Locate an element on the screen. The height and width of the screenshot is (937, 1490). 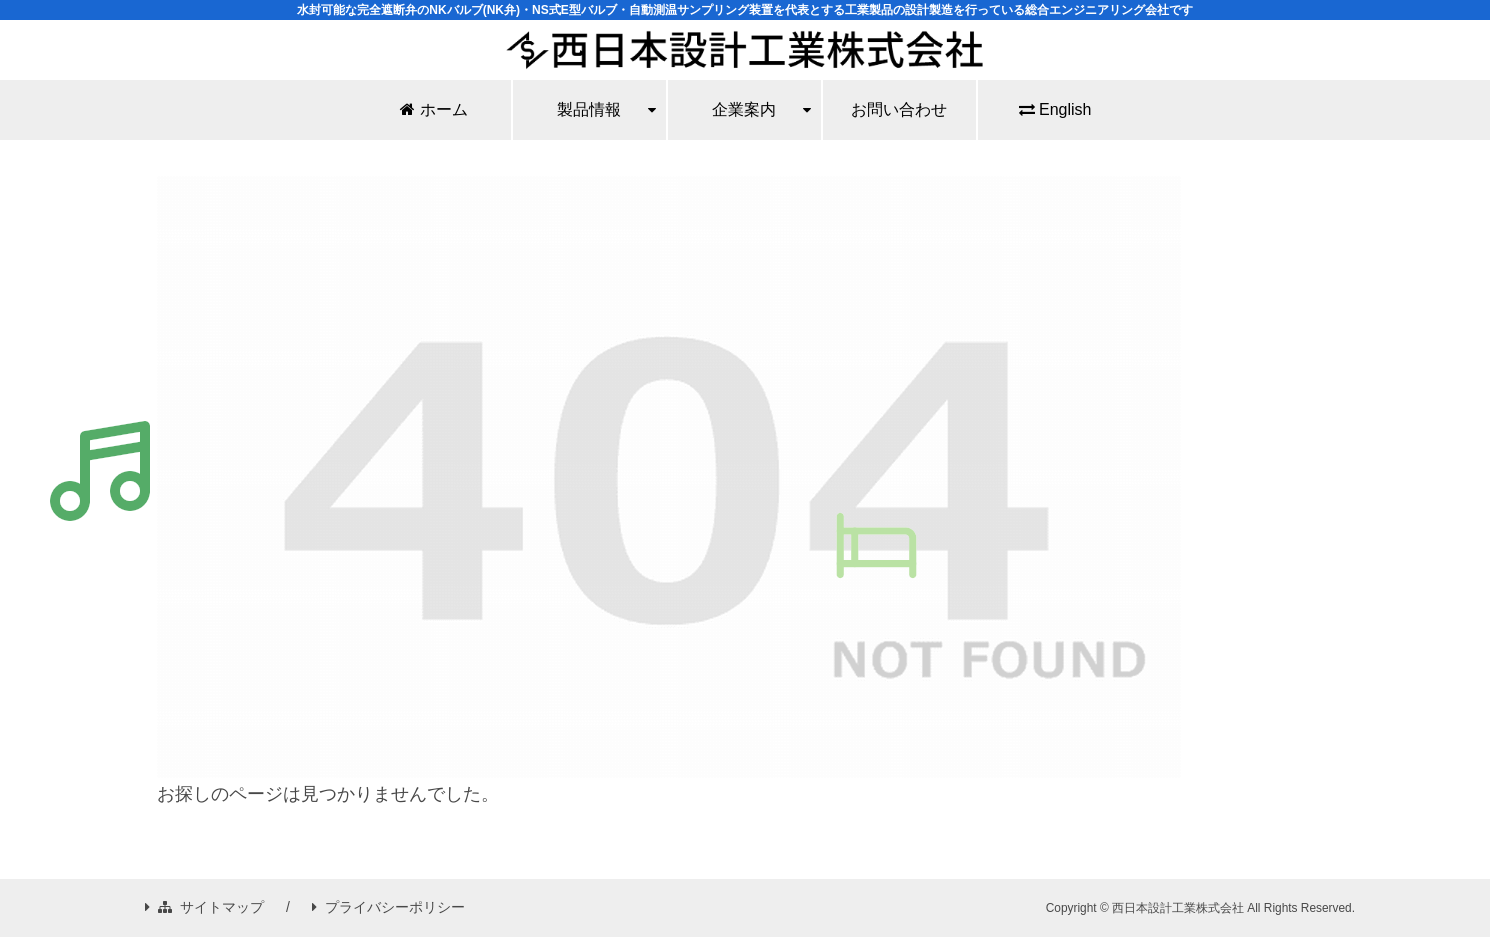
access music library or audio files is located at coordinates (100, 471).